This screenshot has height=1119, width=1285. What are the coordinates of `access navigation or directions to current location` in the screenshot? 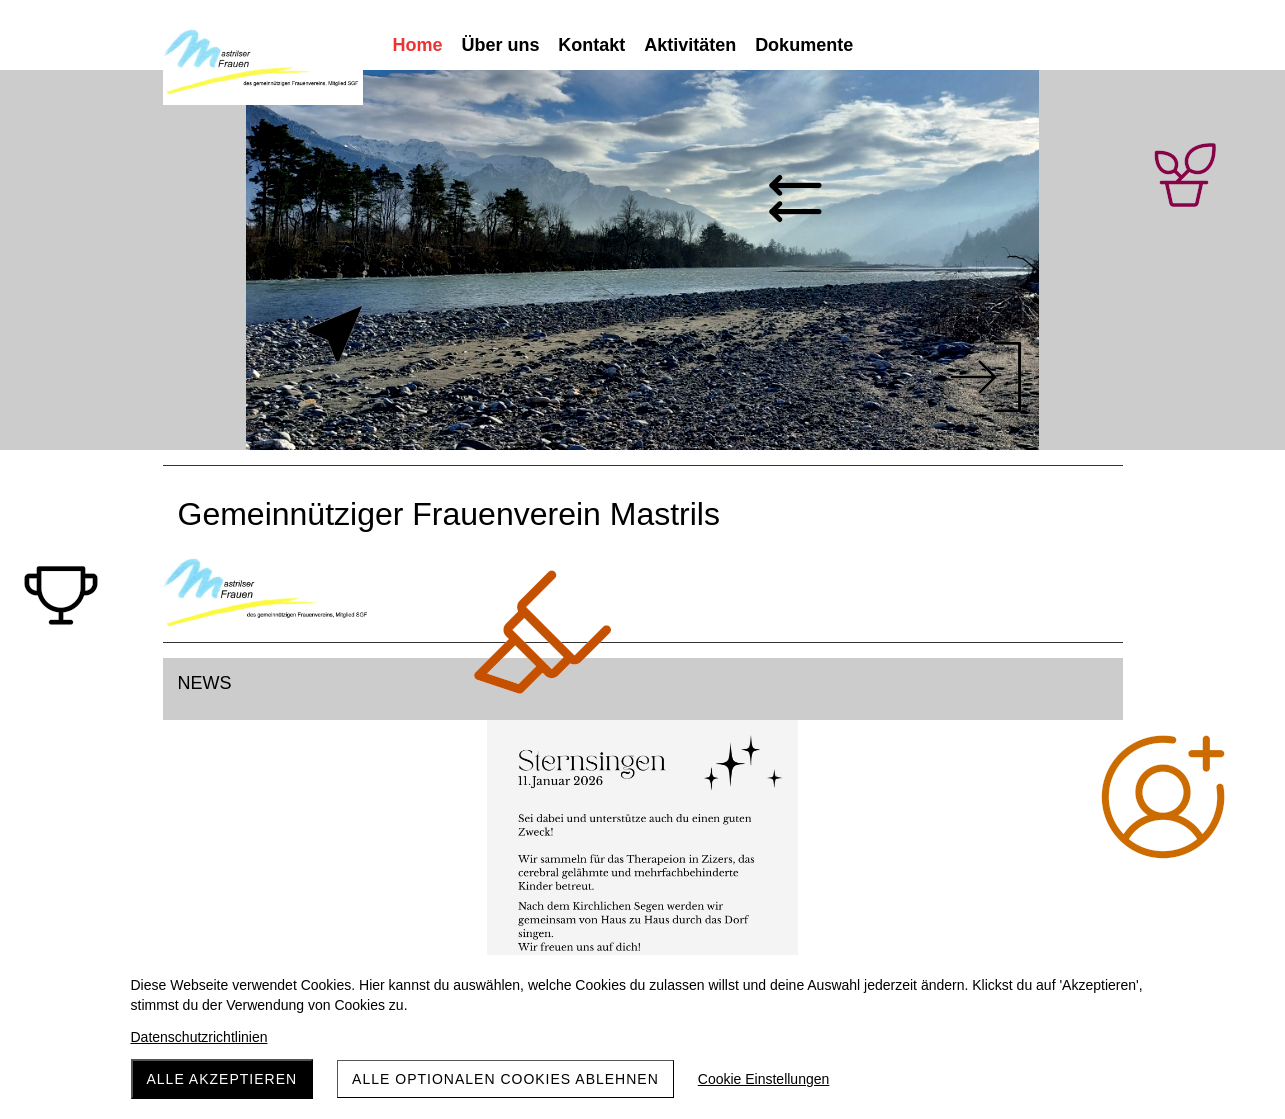 It's located at (334, 333).